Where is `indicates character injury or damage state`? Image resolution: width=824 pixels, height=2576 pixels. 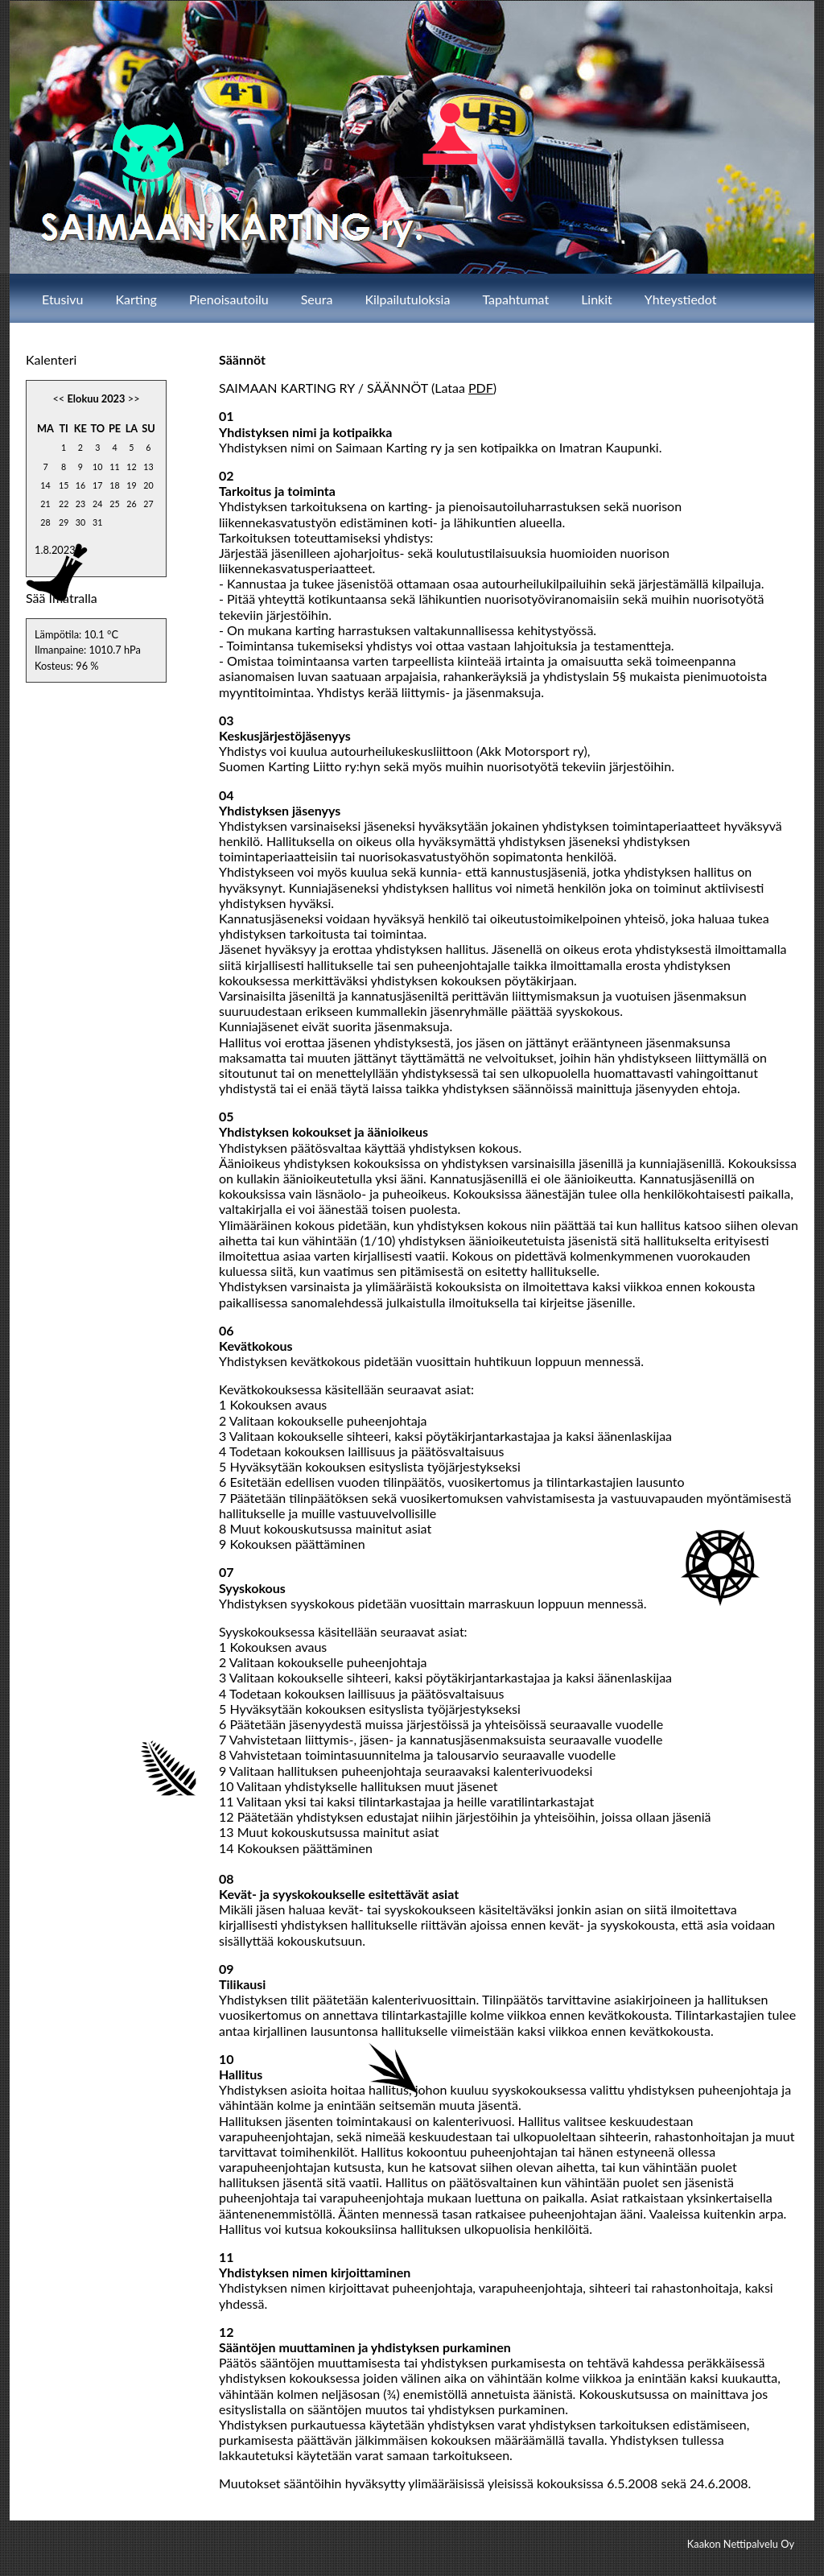 indicates character injury or damage state is located at coordinates (58, 572).